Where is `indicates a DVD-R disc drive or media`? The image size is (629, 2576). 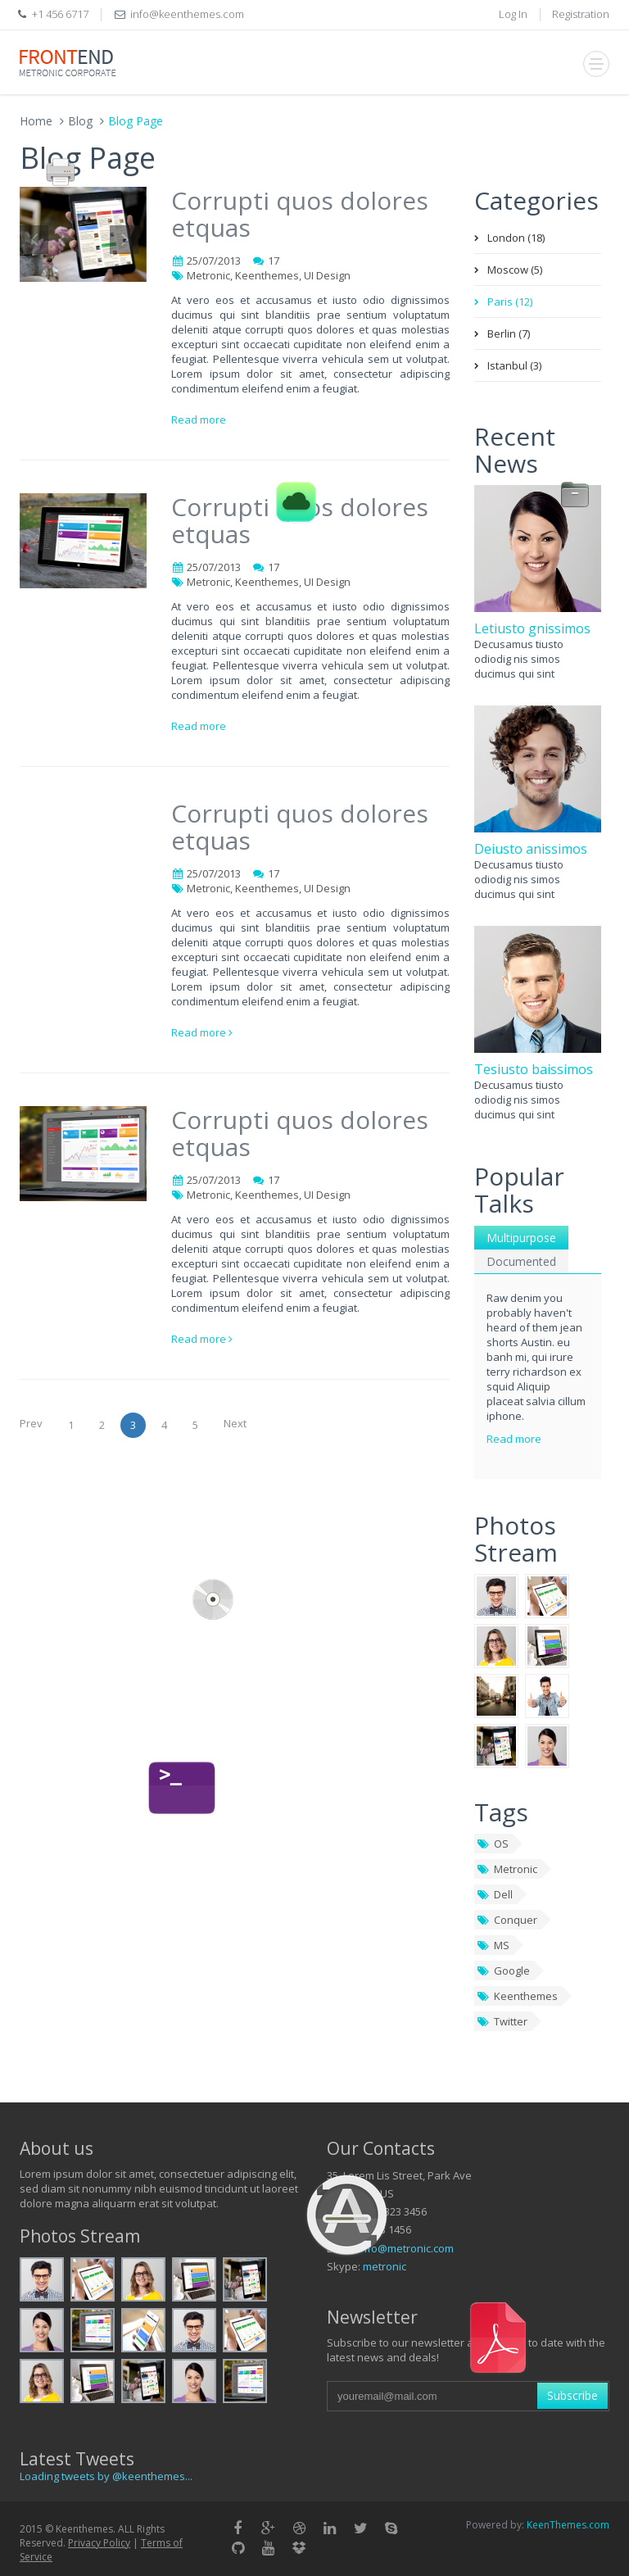 indicates a DVD-R disc drive or media is located at coordinates (213, 1599).